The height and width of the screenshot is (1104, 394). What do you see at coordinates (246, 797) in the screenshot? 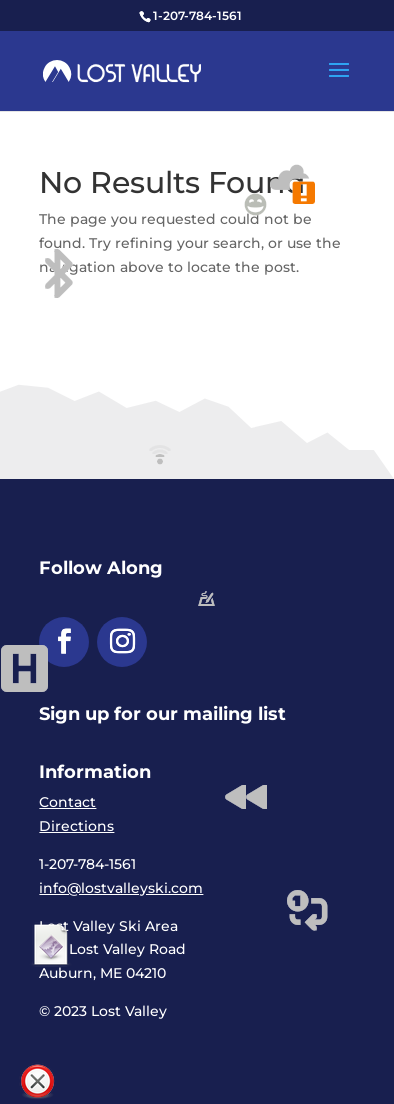
I see `rewind or skip backward in media playback` at bounding box center [246, 797].